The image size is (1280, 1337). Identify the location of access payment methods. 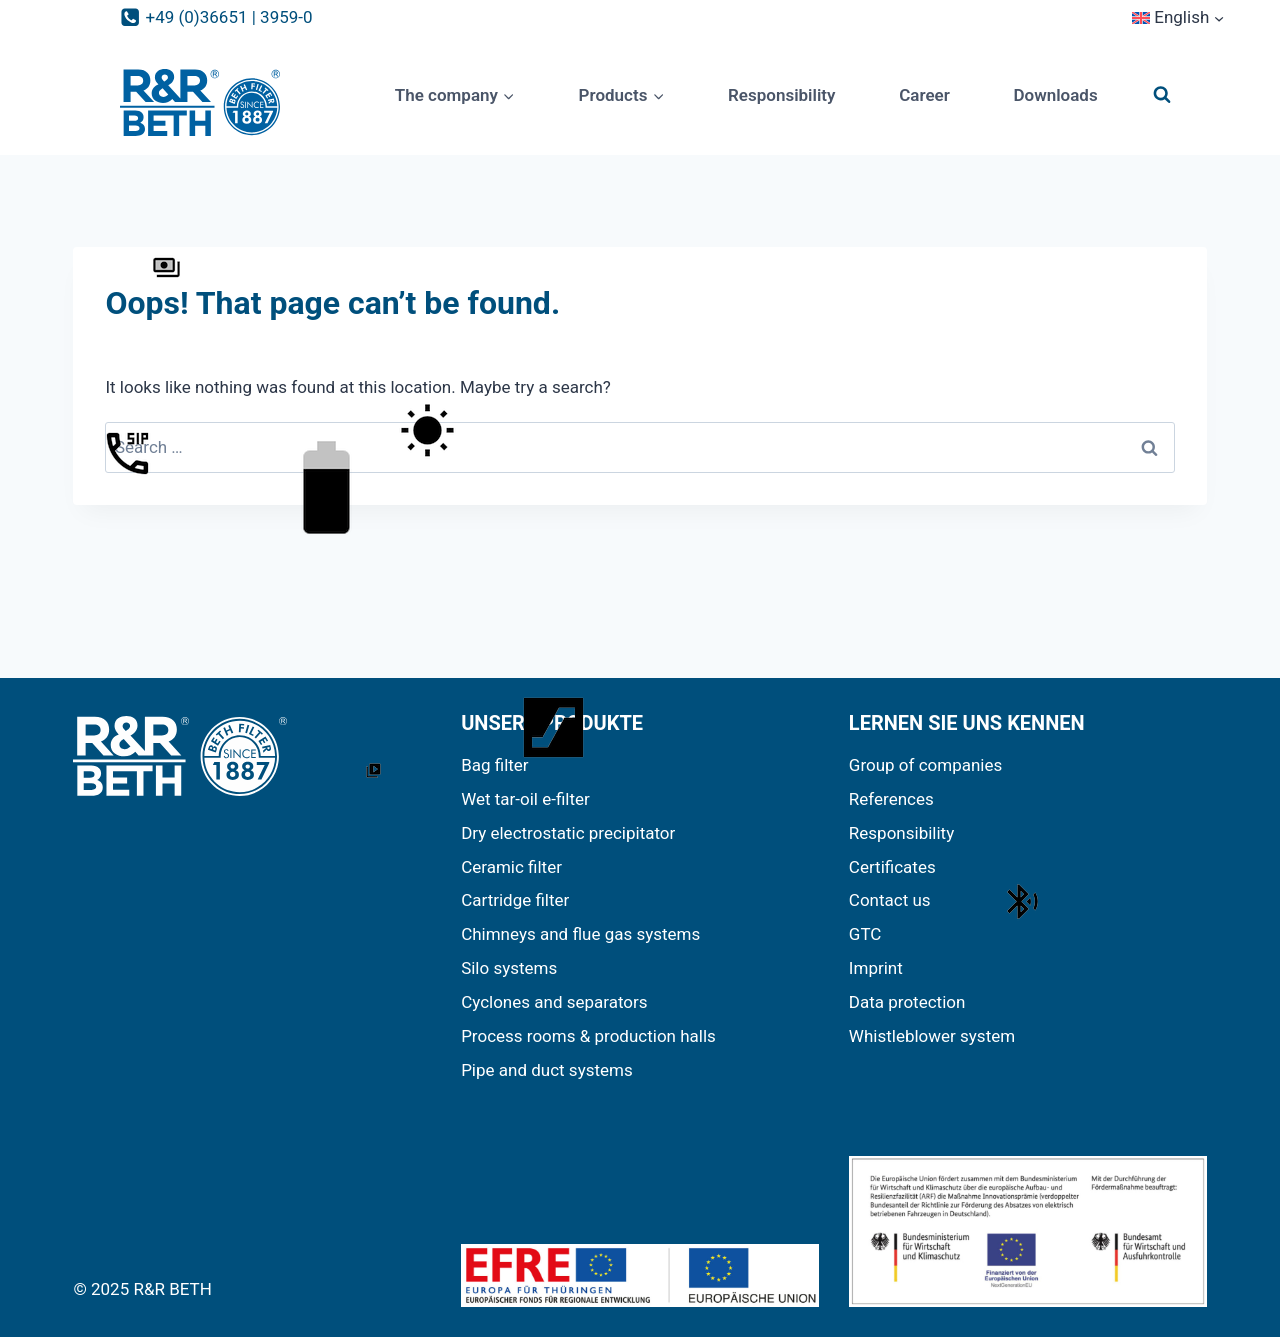
(166, 267).